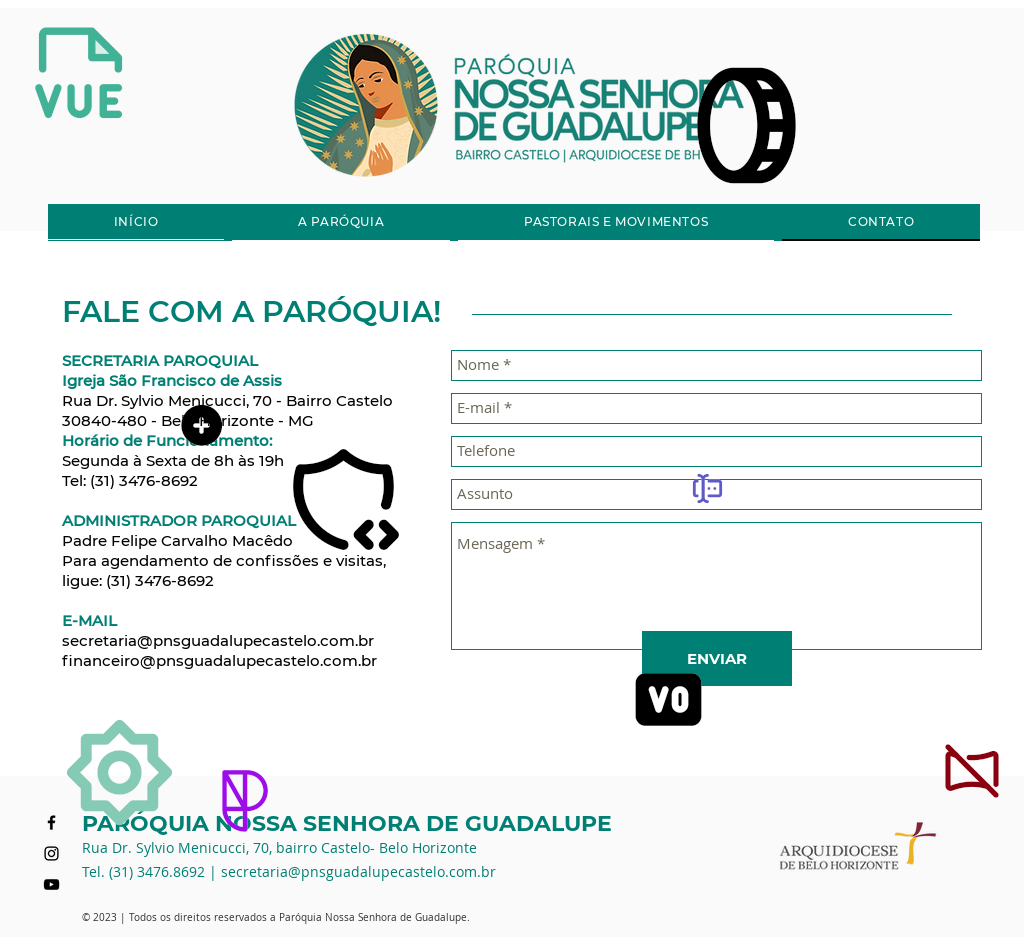 The width and height of the screenshot is (1024, 937). Describe the element at coordinates (707, 488) in the screenshot. I see `access forms and surveys` at that location.